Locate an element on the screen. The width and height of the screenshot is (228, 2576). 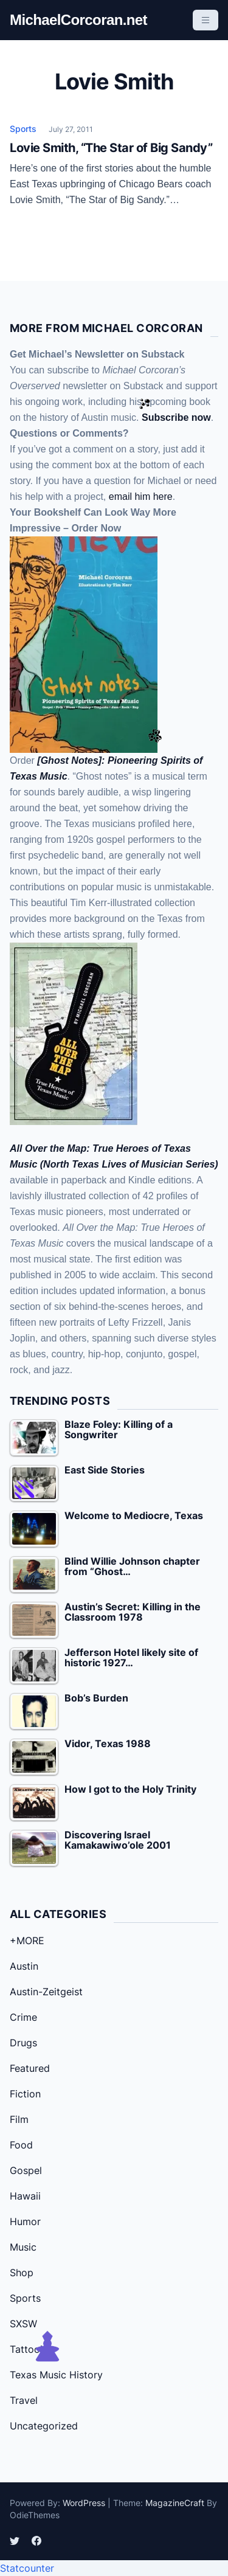
indicates heavy rain weather condition is located at coordinates (24, 1489).